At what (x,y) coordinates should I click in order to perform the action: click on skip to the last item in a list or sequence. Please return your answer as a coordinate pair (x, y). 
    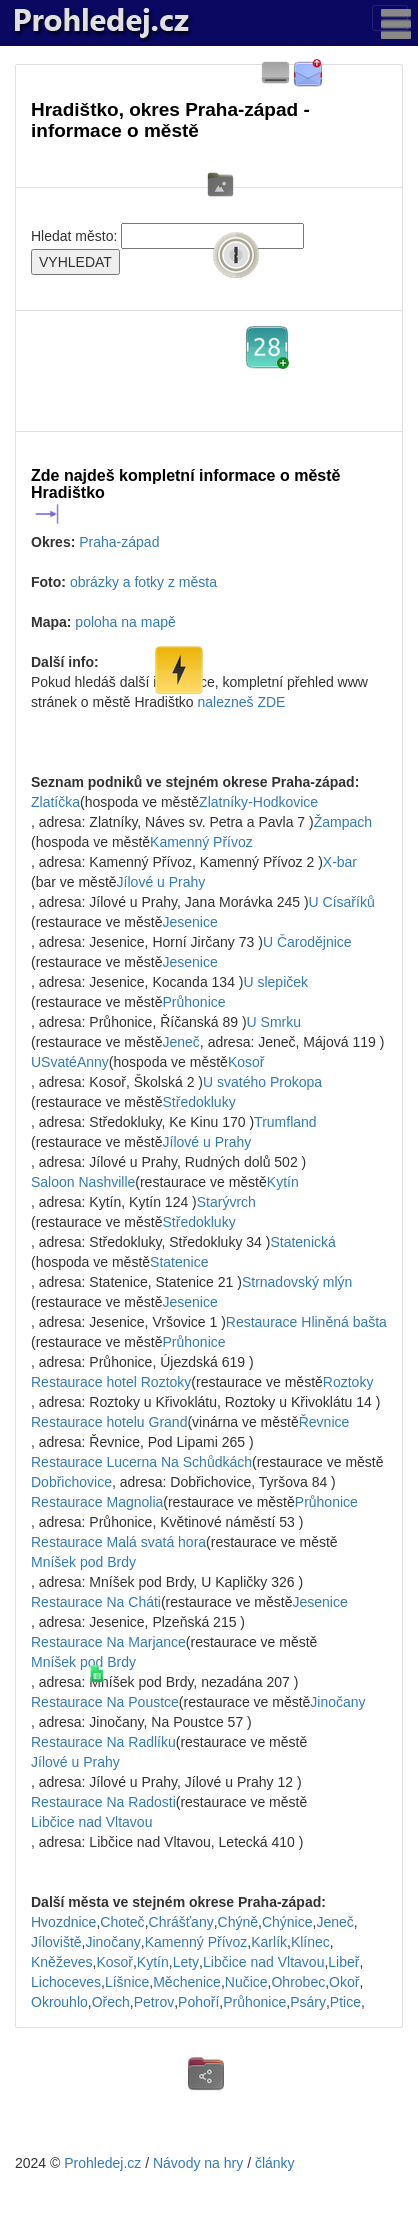
    Looking at the image, I should click on (47, 514).